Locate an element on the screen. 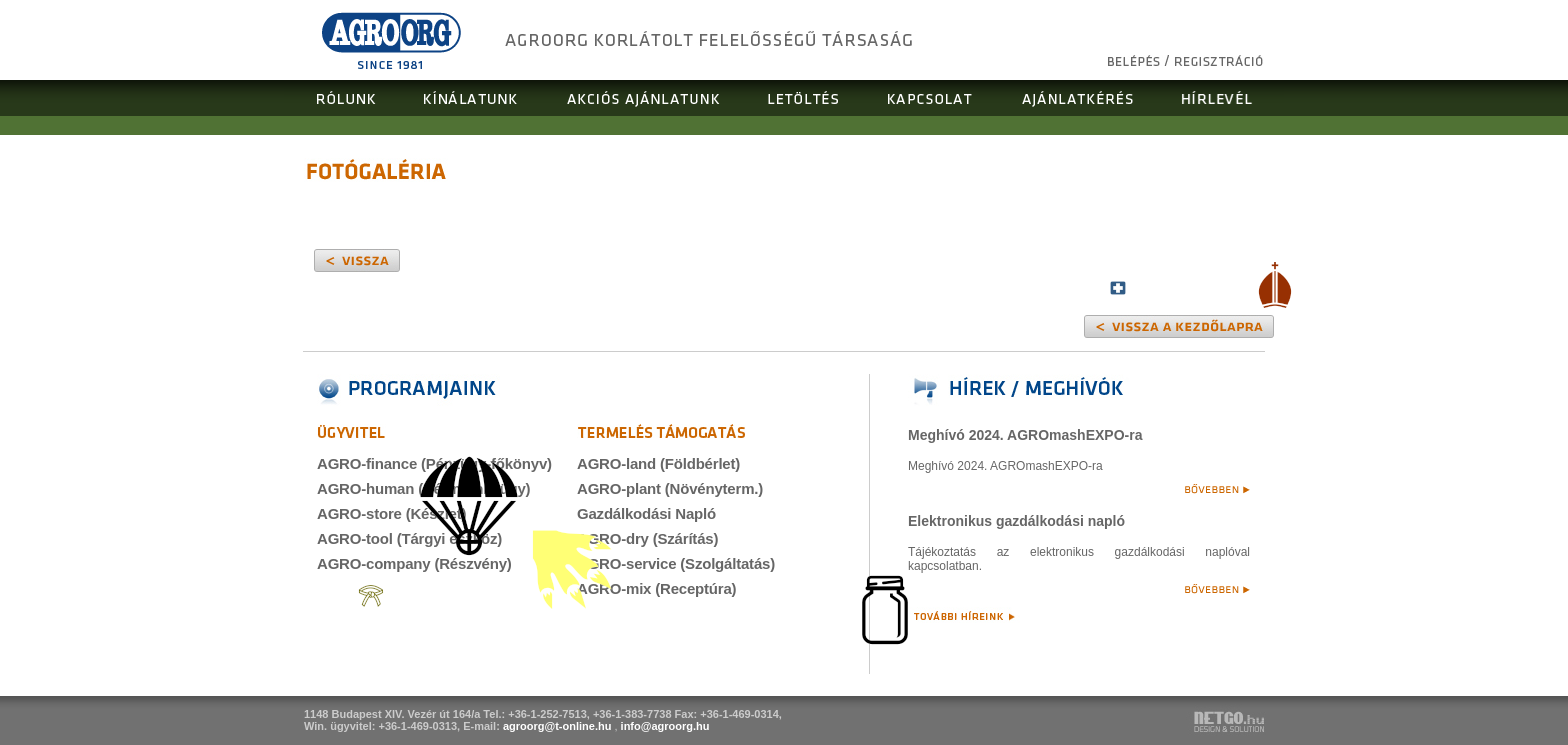 This screenshot has height=745, width=1568. access preserved items or storage is located at coordinates (885, 610).